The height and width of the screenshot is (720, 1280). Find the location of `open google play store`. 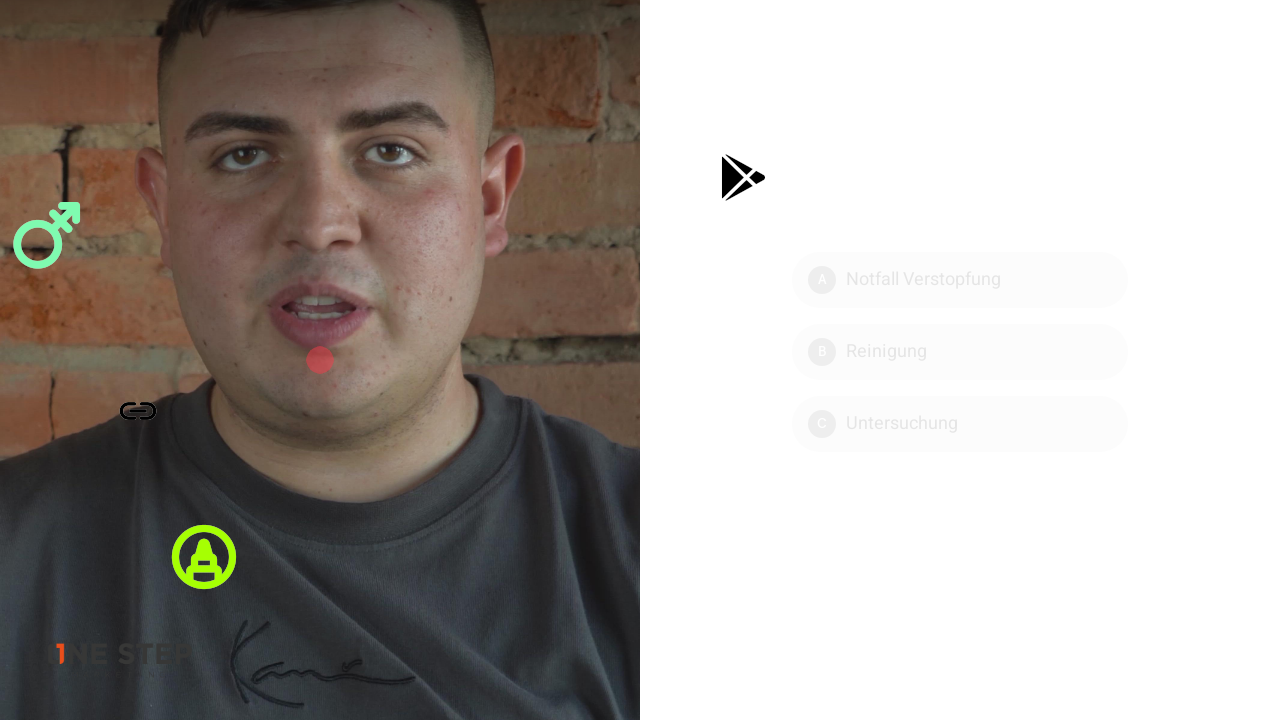

open google play store is located at coordinates (743, 177).